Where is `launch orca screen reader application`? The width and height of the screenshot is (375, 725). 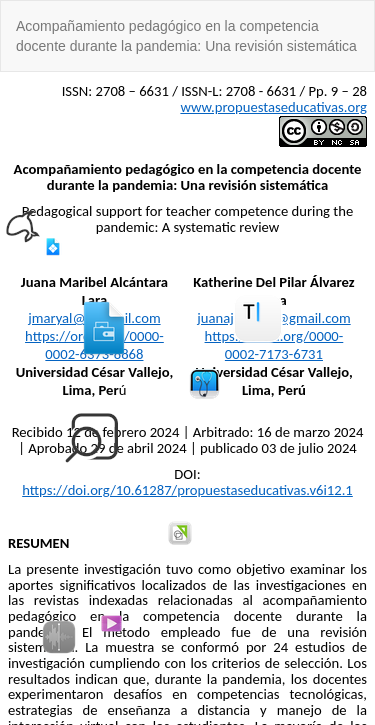
launch orca screen reader application is located at coordinates (22, 226).